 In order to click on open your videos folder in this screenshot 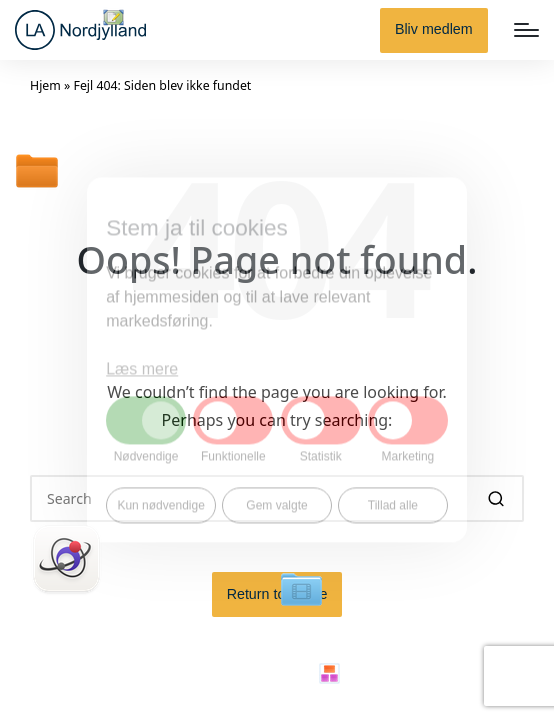, I will do `click(301, 589)`.